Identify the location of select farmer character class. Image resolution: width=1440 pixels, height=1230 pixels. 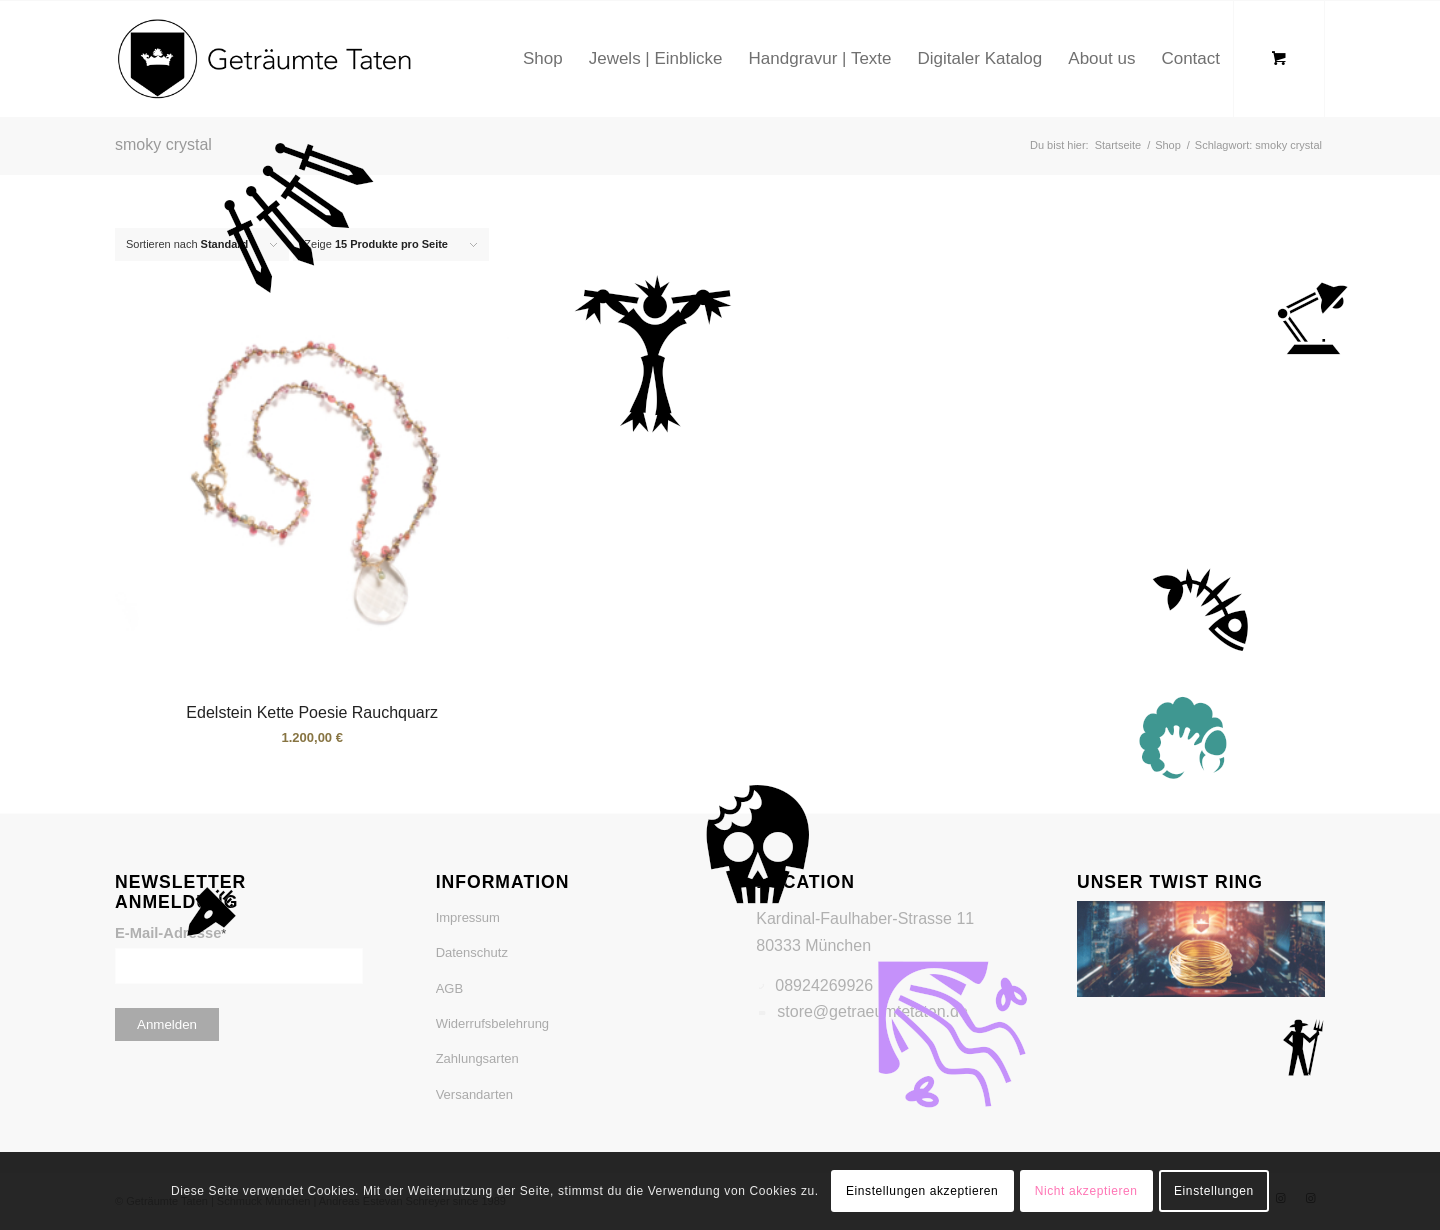
(1301, 1047).